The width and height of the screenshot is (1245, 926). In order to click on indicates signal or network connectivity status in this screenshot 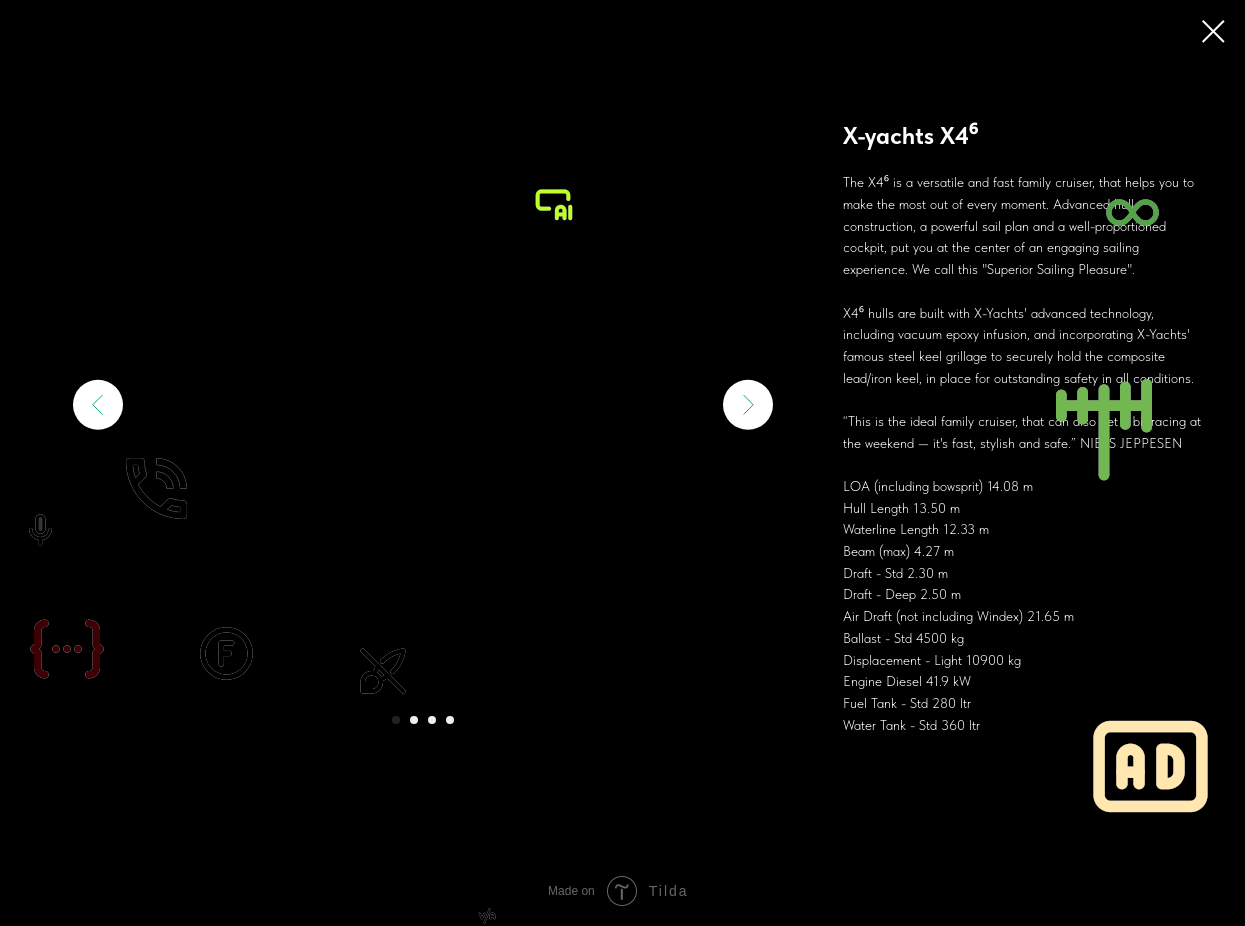, I will do `click(1104, 427)`.